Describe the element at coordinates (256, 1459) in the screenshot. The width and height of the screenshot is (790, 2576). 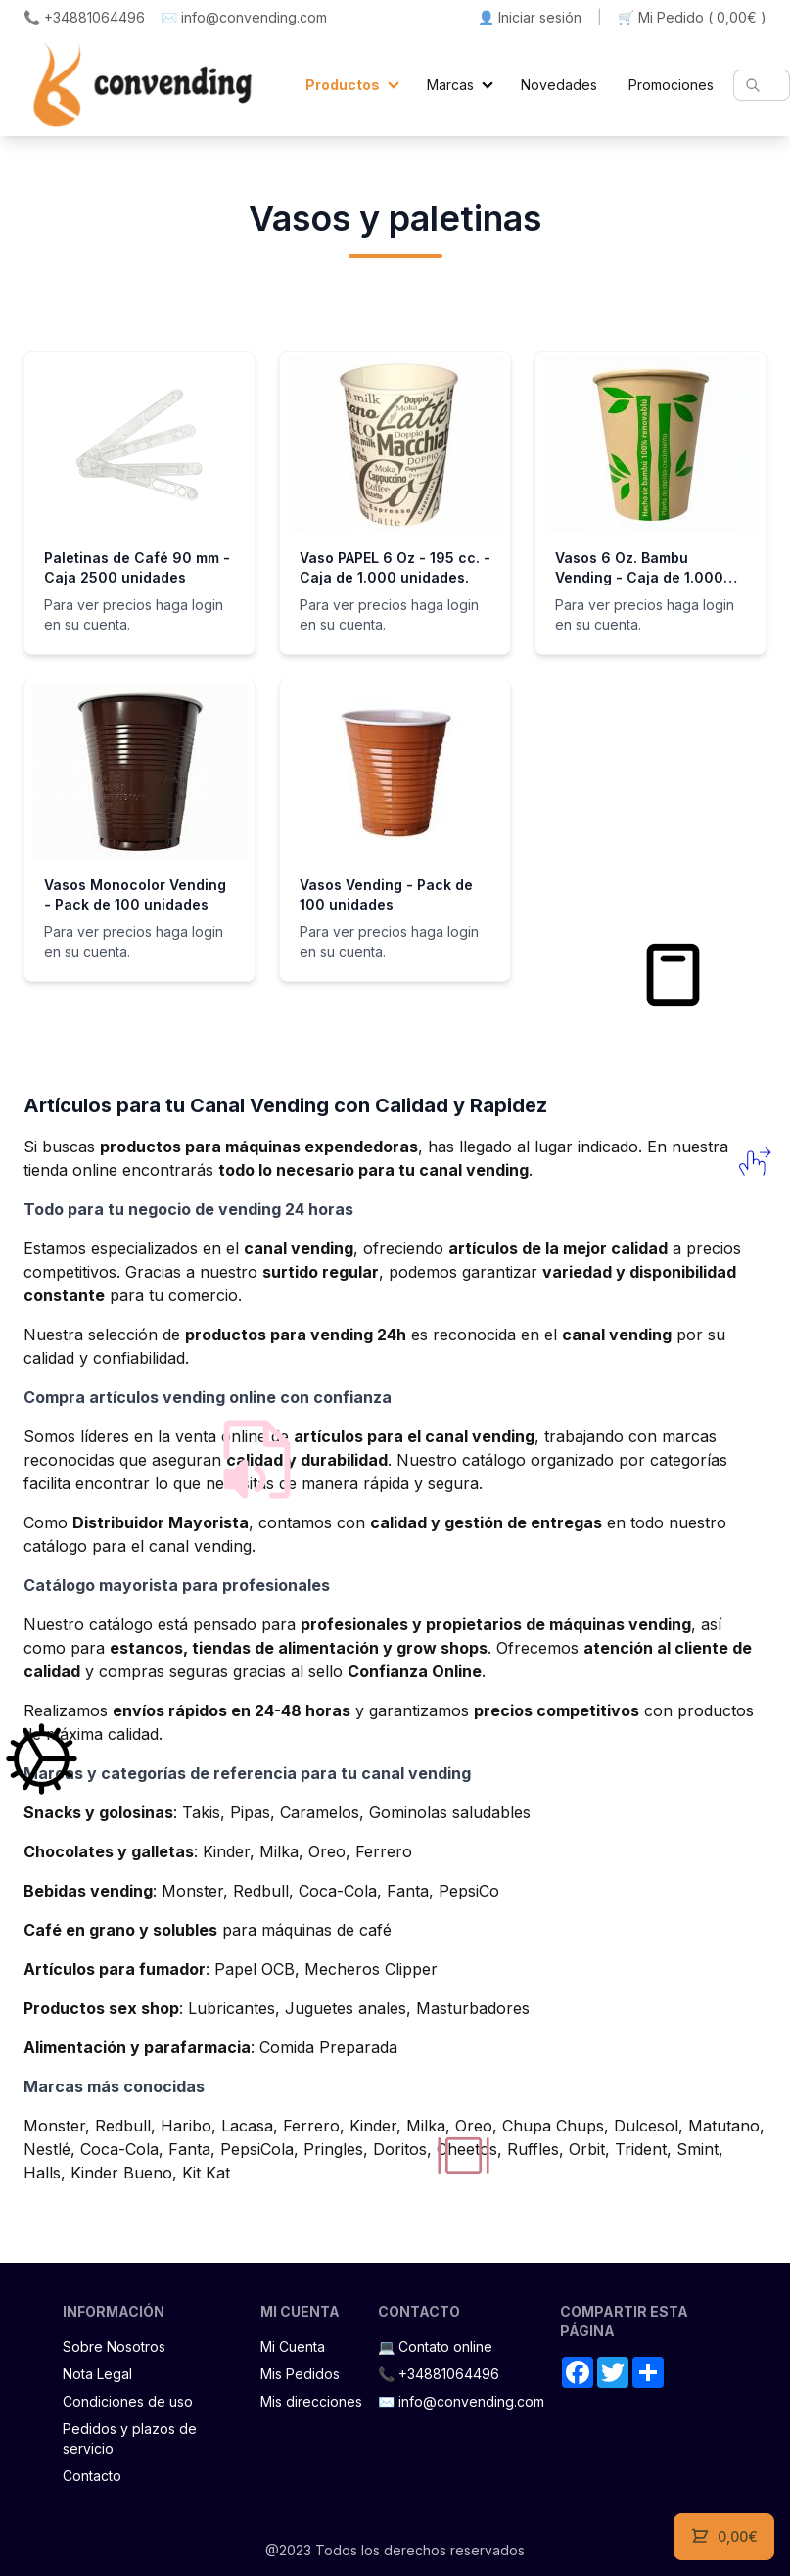
I see `open an audio file` at that location.